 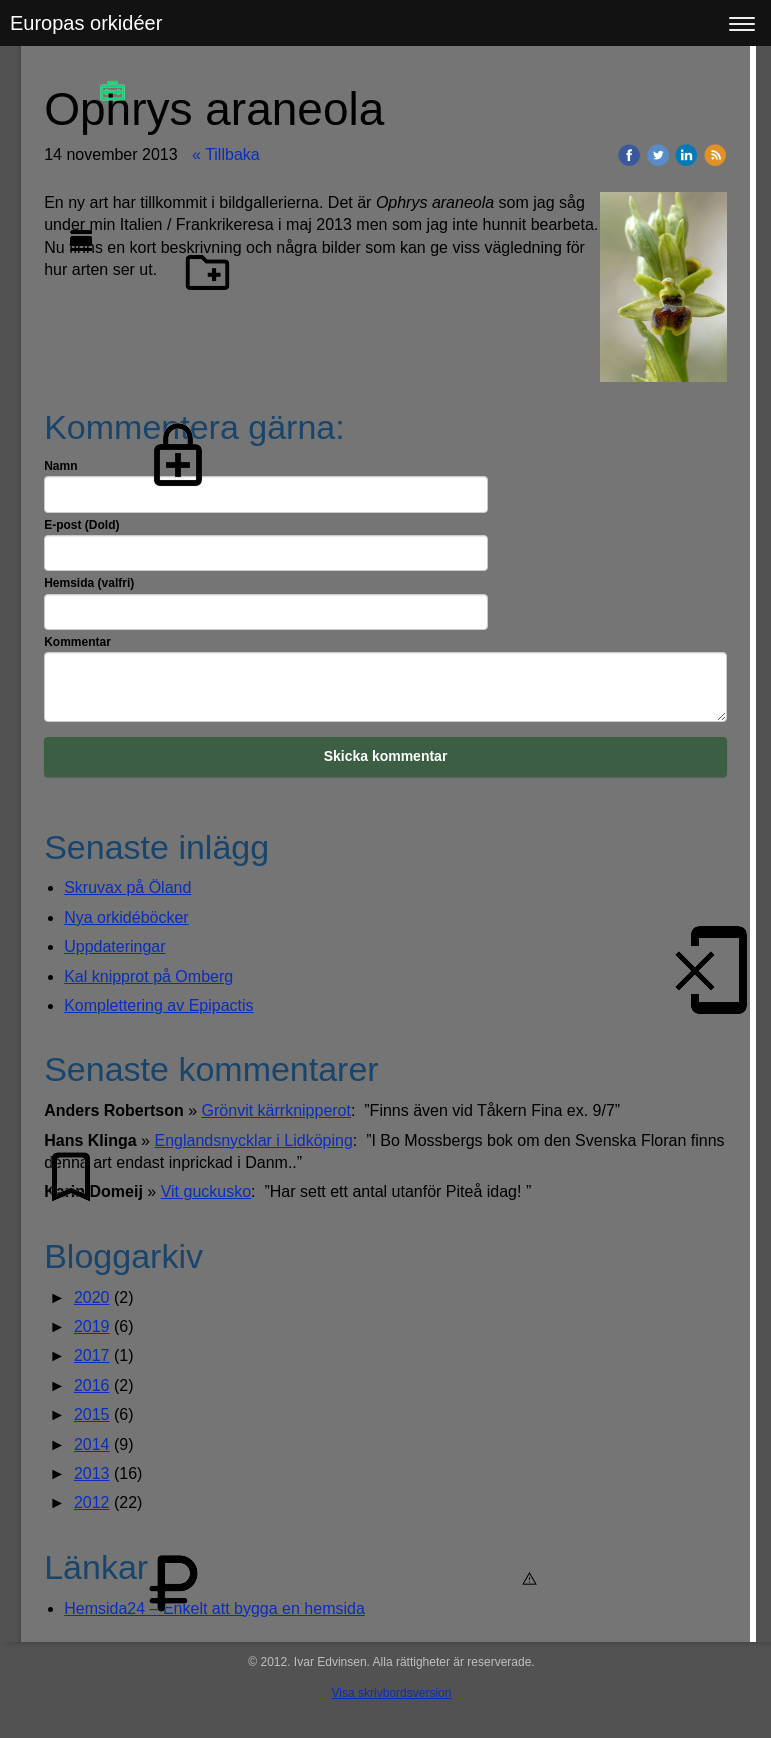 I want to click on enable enhanced encryption for added security, so click(x=178, y=456).